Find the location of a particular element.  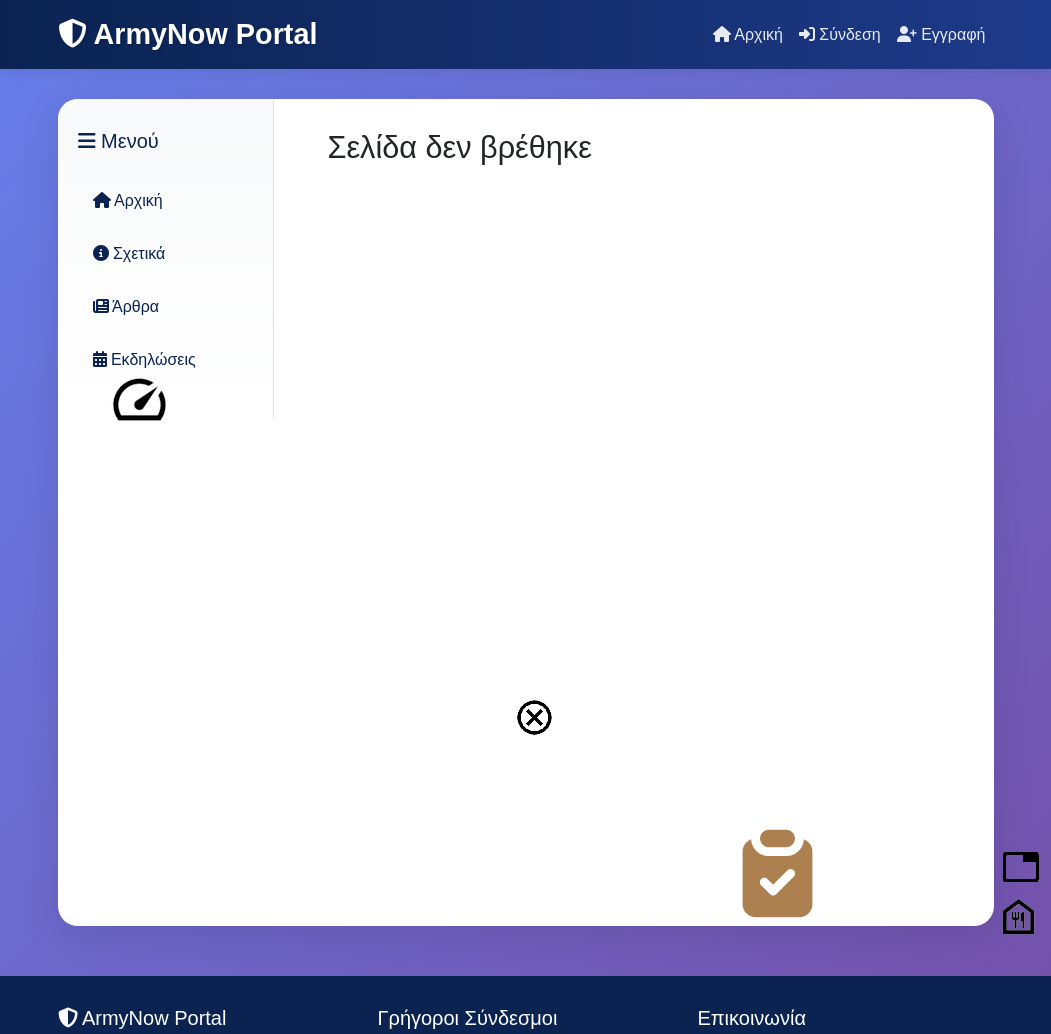

cancel or close the current action is located at coordinates (534, 717).